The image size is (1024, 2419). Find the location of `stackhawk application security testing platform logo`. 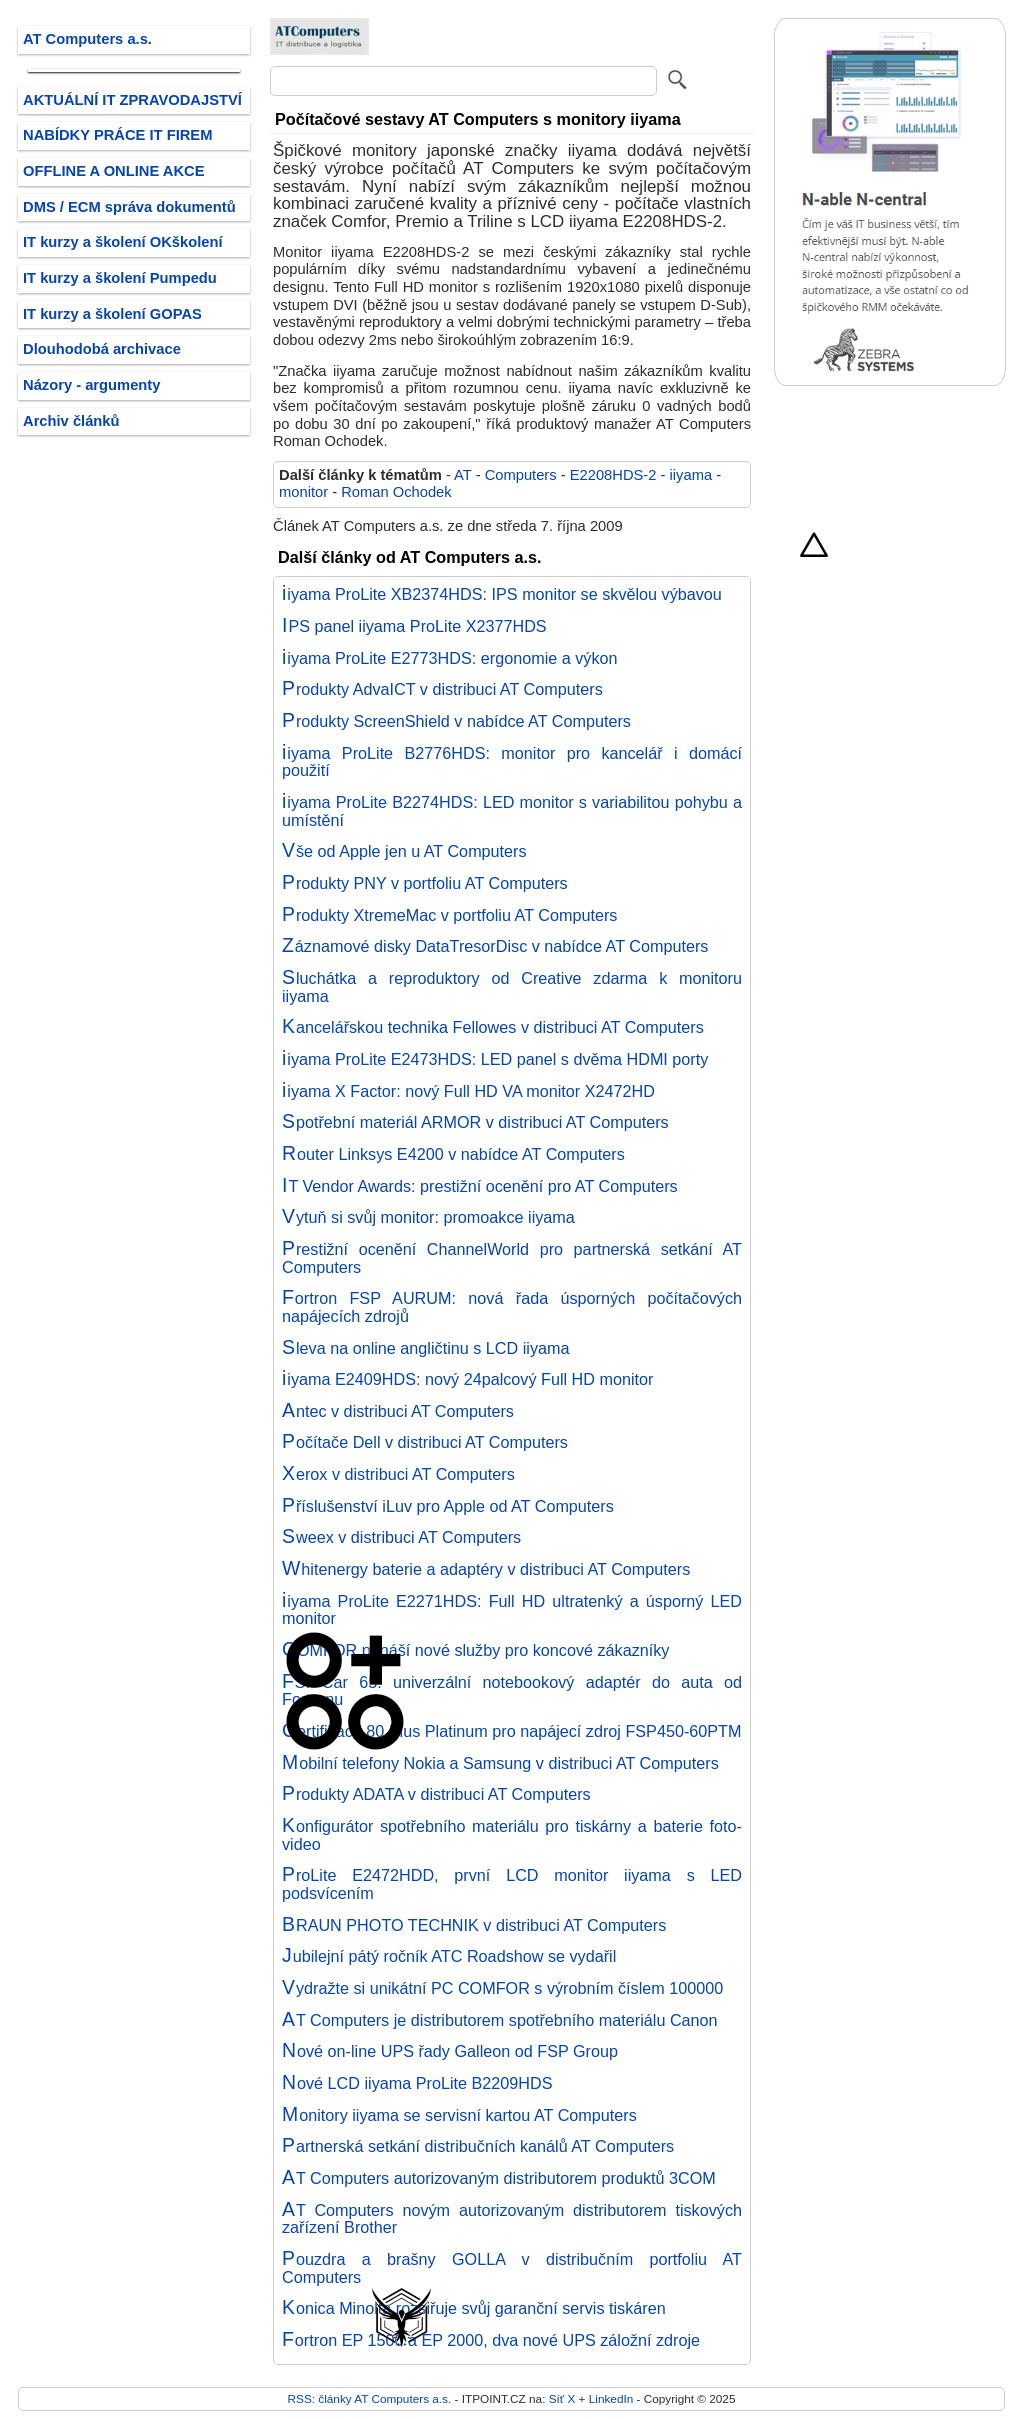

stackhawk application security testing platform logo is located at coordinates (401, 2317).